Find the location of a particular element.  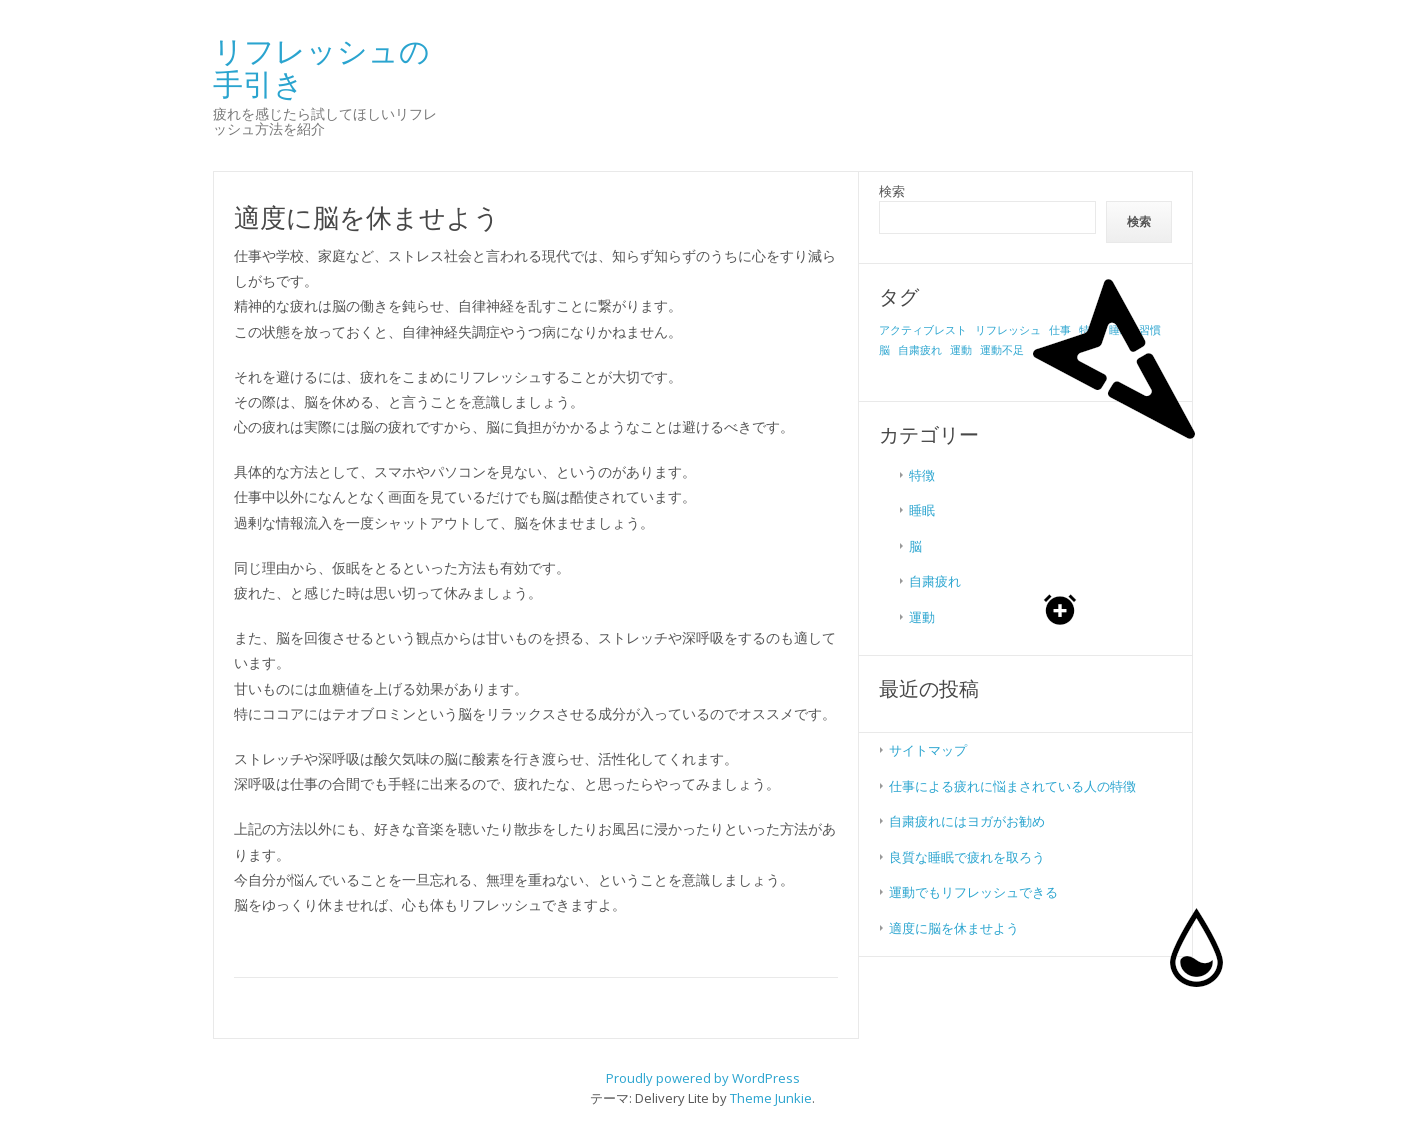

add a new alarm is located at coordinates (1060, 609).